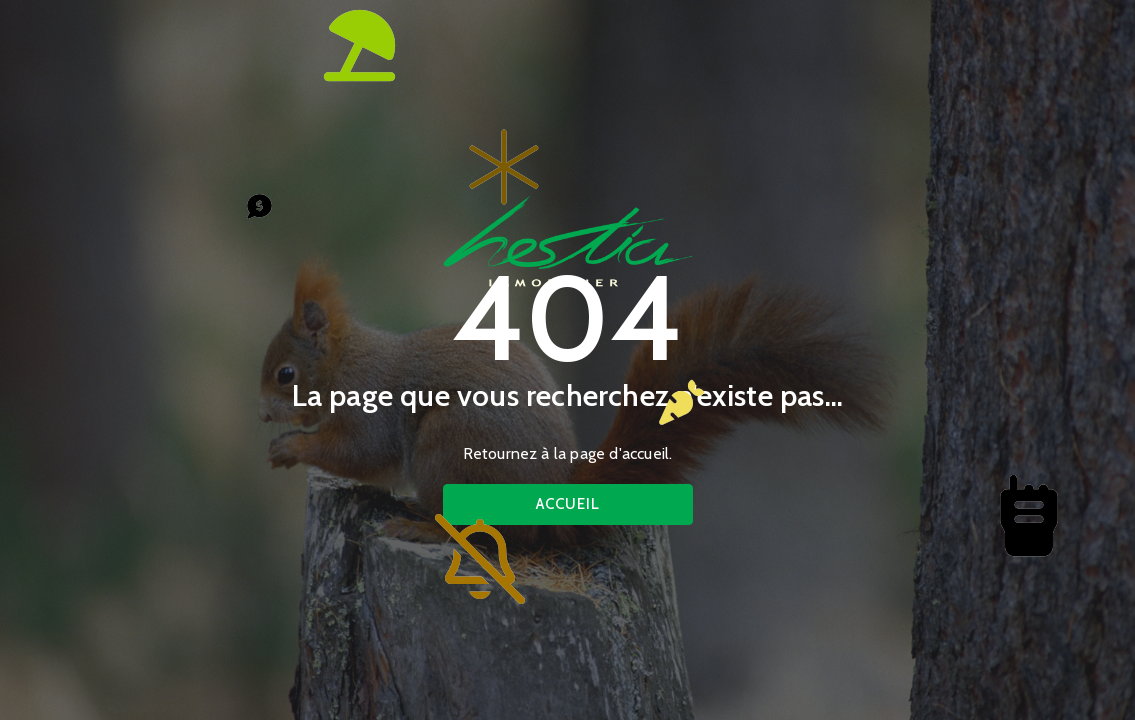 The image size is (1135, 720). I want to click on mute notifications, so click(480, 559).